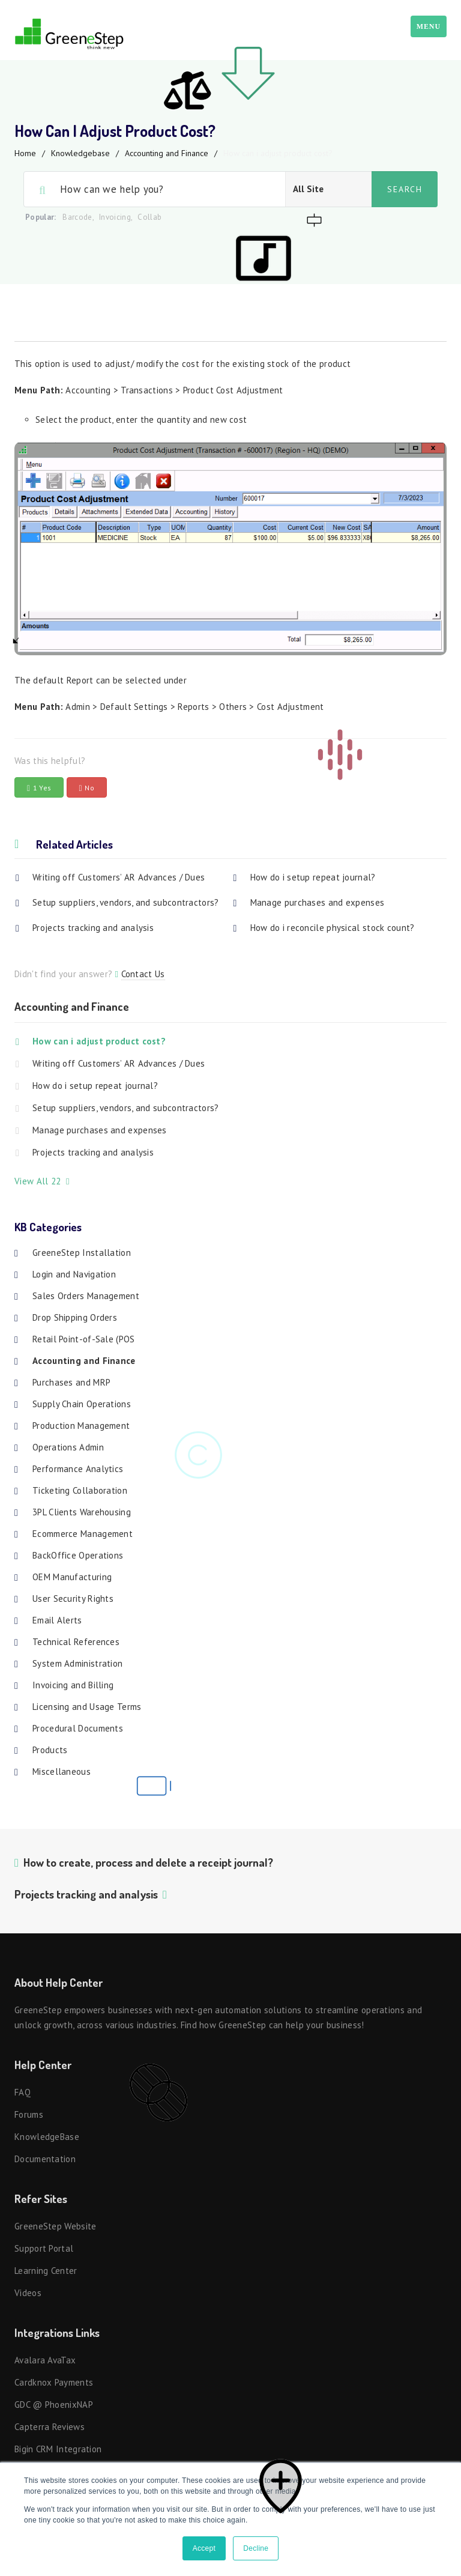 The image size is (461, 2576). I want to click on indicates an unbalanced comparison or unequal weight, so click(187, 90).